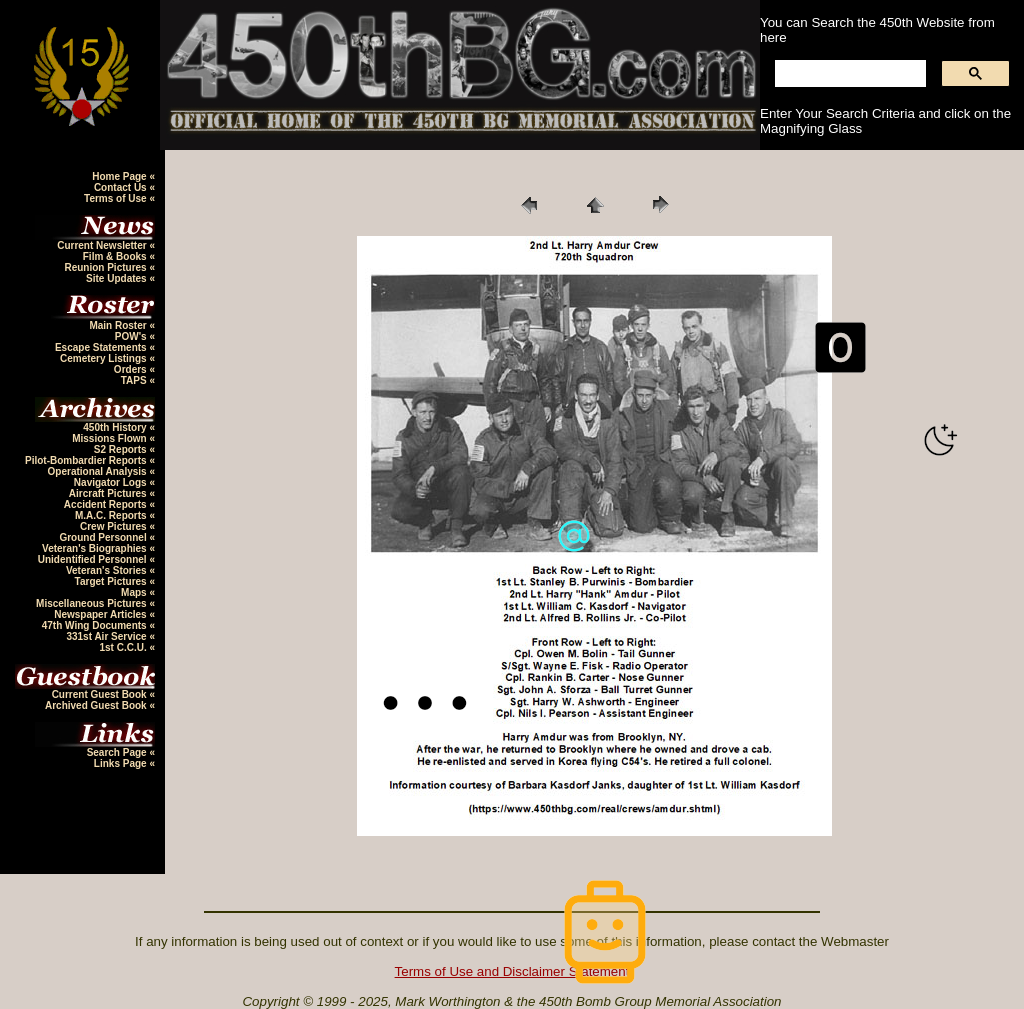 The image size is (1024, 1009). What do you see at coordinates (574, 536) in the screenshot?
I see `mention a user in a post or comment` at bounding box center [574, 536].